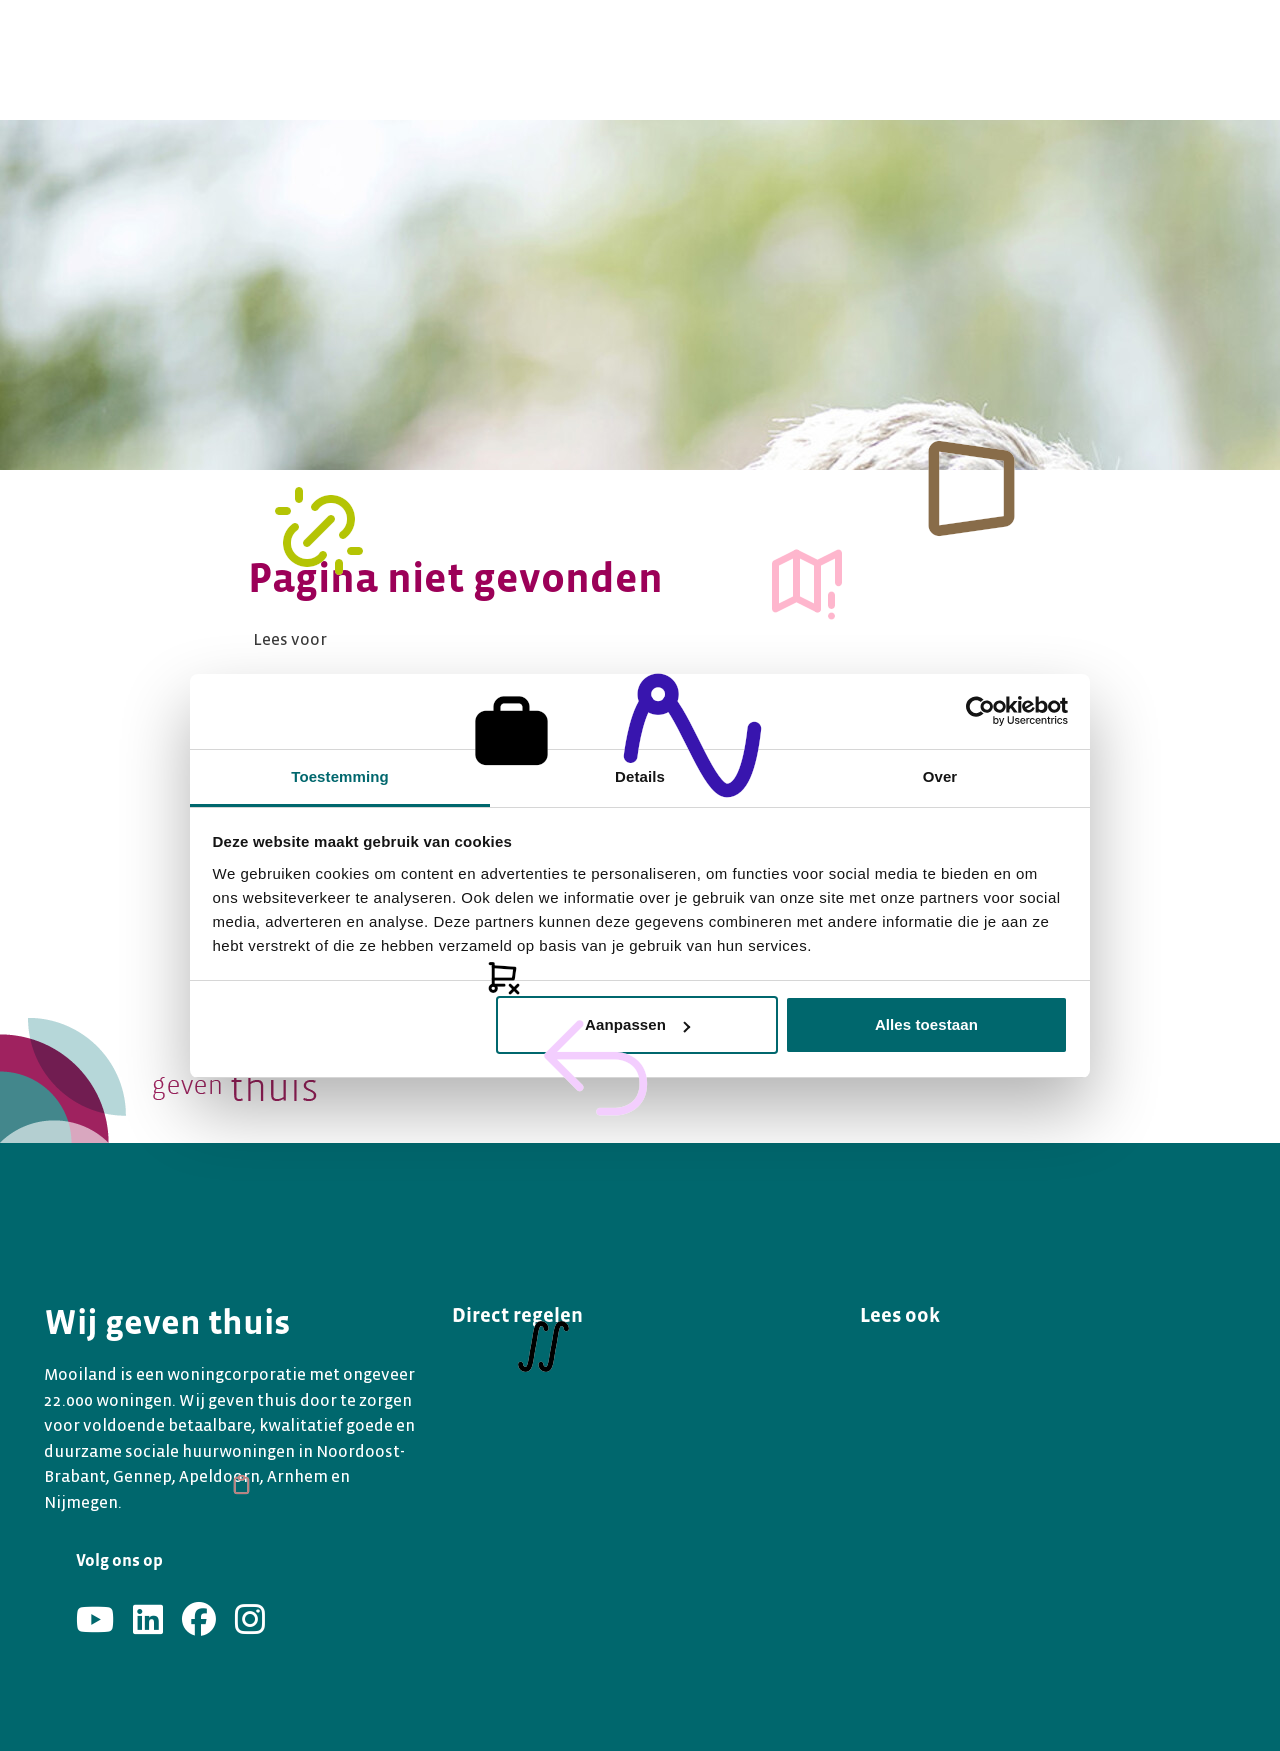 Image resolution: width=1280 pixels, height=1751 pixels. Describe the element at coordinates (511, 732) in the screenshot. I see `access work or business files` at that location.